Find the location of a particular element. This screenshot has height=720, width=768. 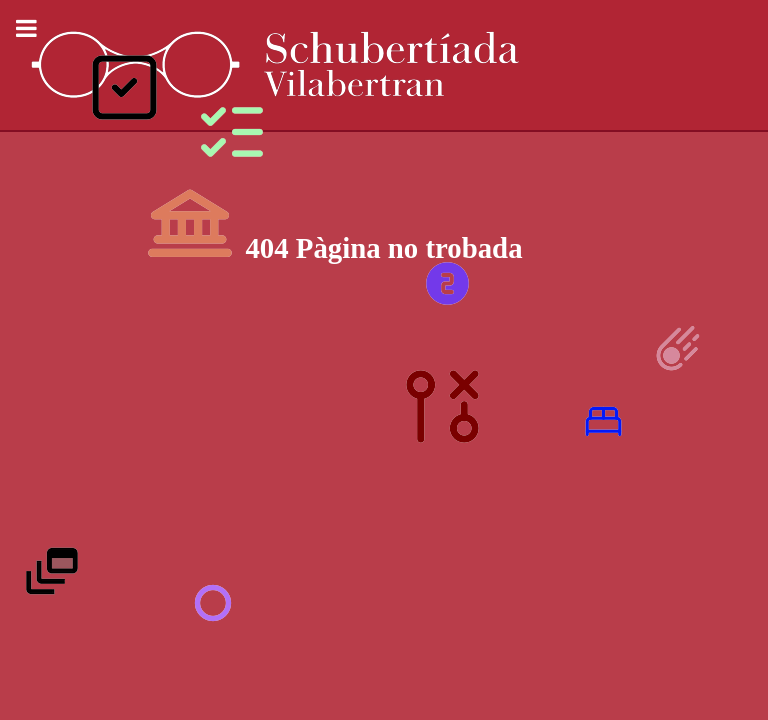

view dynamic content feed is located at coordinates (52, 571).